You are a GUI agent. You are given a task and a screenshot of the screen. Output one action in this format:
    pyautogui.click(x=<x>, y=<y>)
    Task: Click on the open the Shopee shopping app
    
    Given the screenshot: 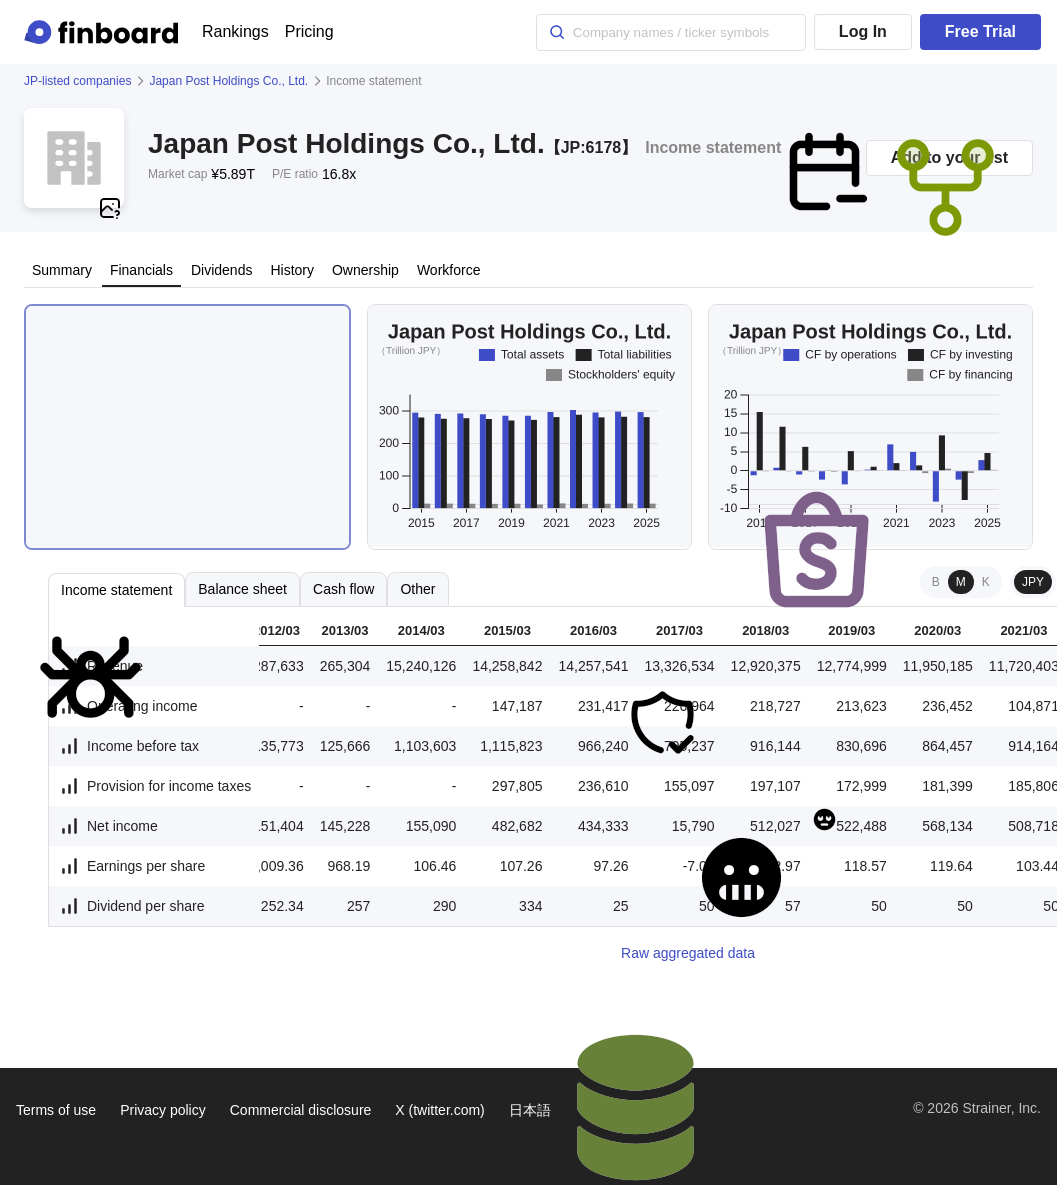 What is the action you would take?
    pyautogui.click(x=816, y=549)
    